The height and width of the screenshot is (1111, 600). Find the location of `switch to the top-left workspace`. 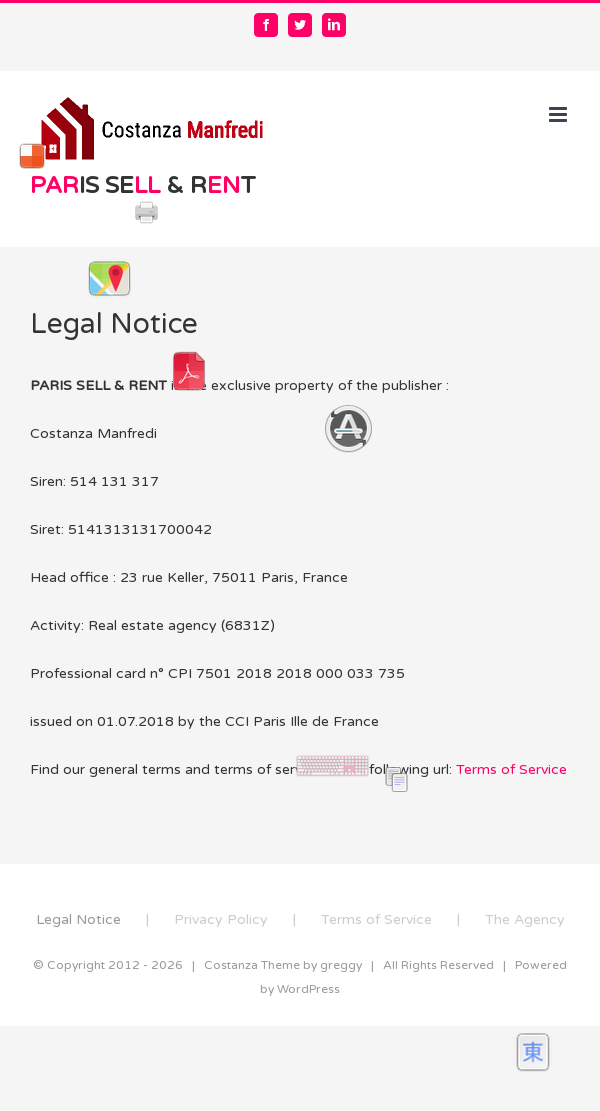

switch to the top-left workspace is located at coordinates (32, 156).